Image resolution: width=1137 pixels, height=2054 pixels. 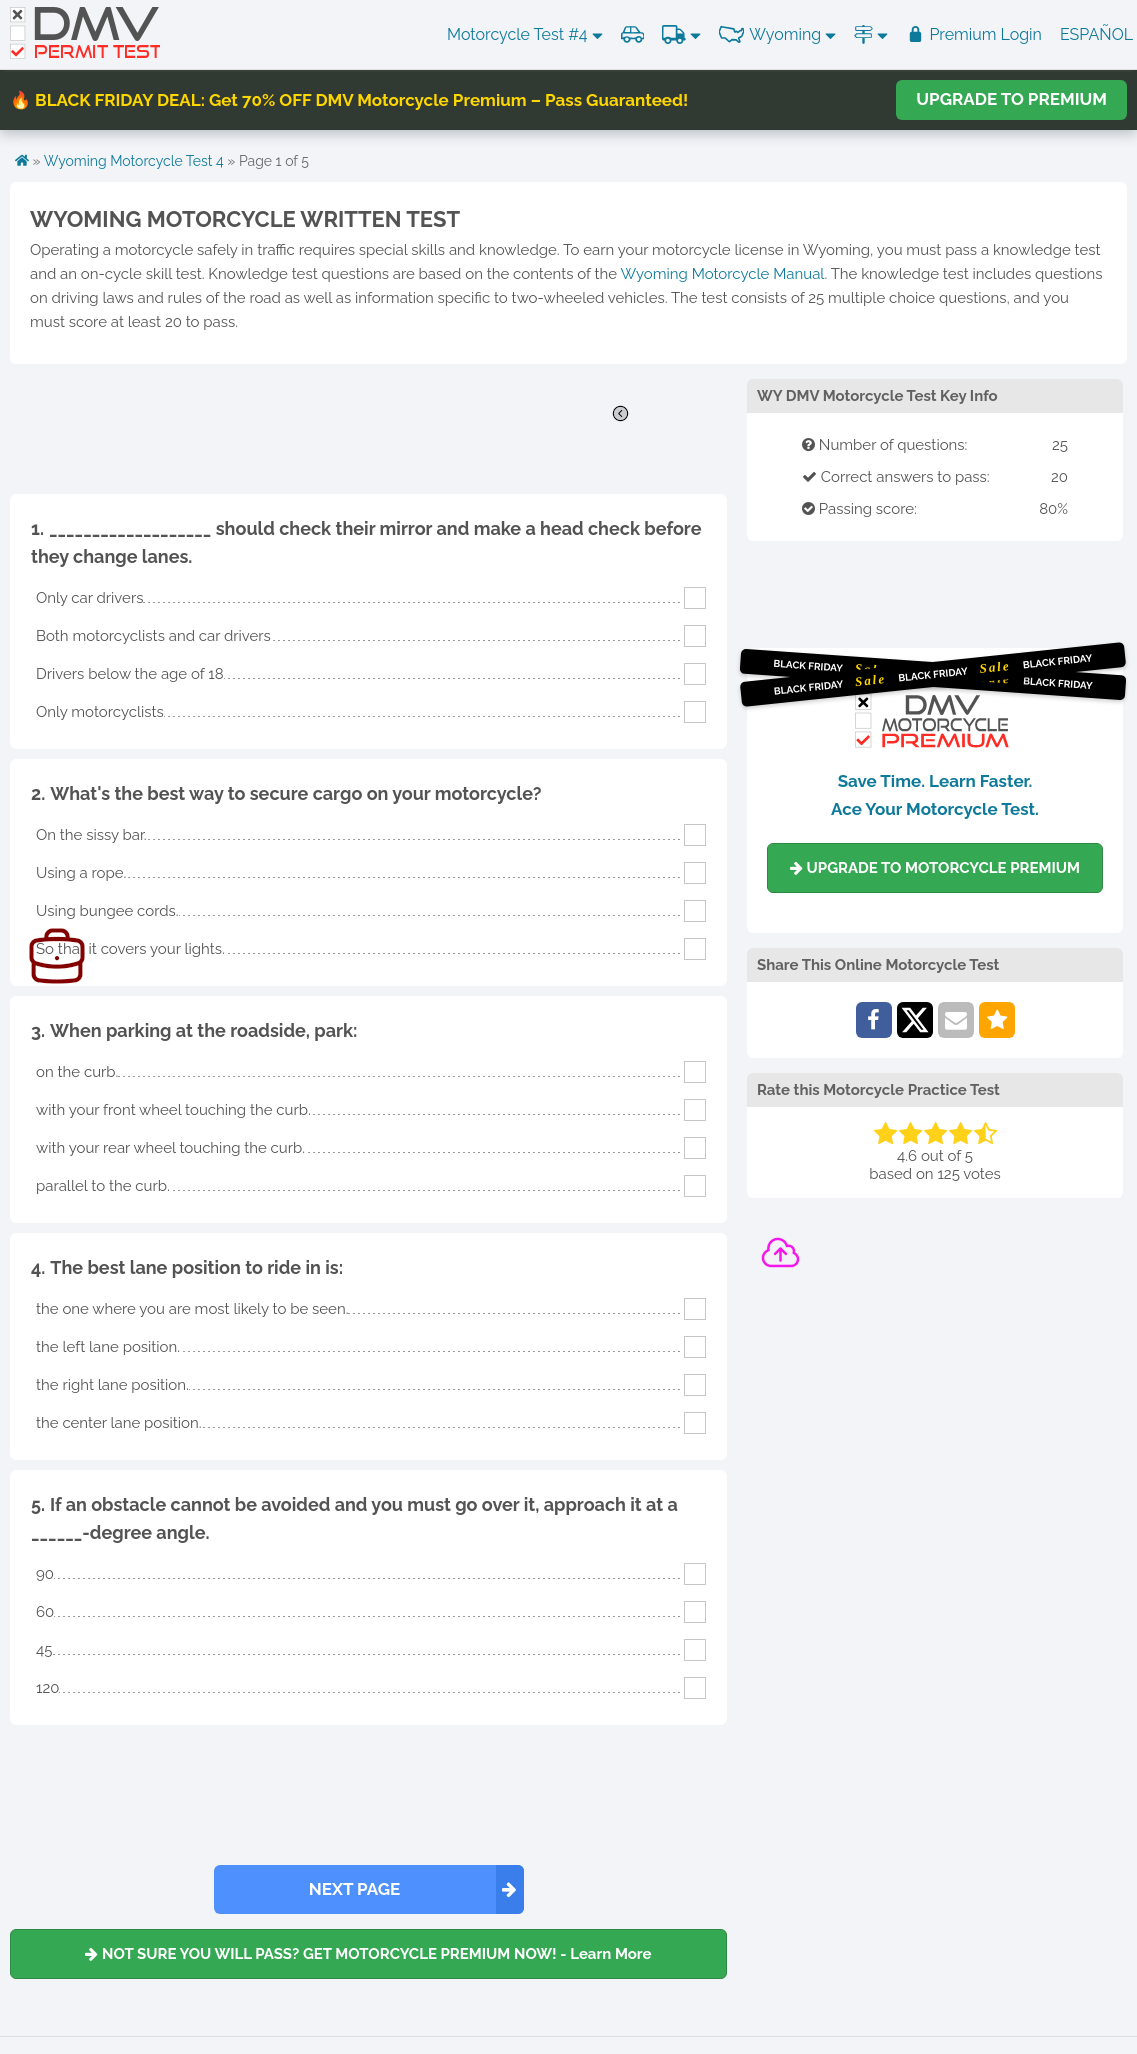 I want to click on upload file to cloud storage, so click(x=780, y=1252).